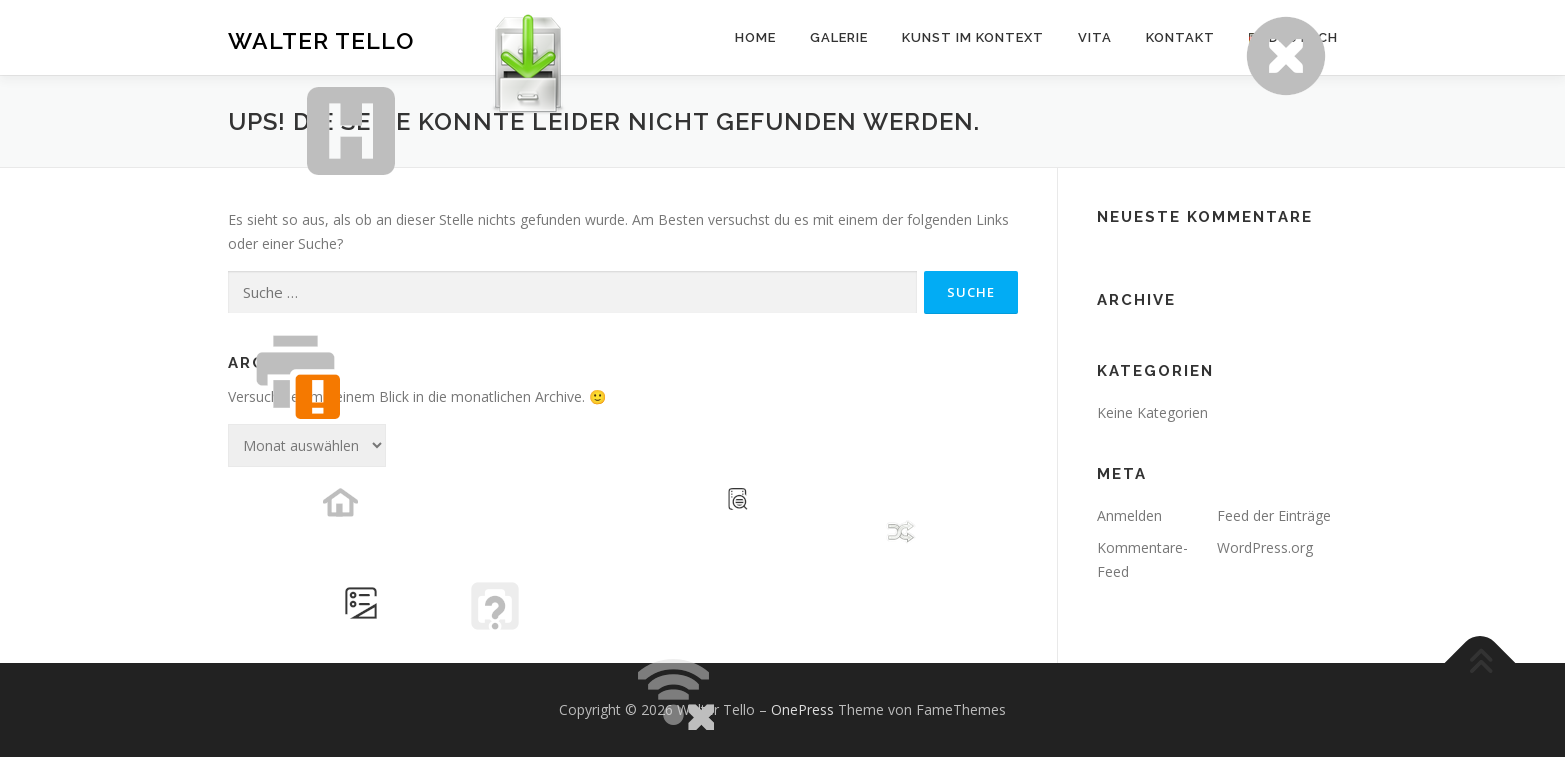  I want to click on indicates HSPA mobile network connection, so click(351, 131).